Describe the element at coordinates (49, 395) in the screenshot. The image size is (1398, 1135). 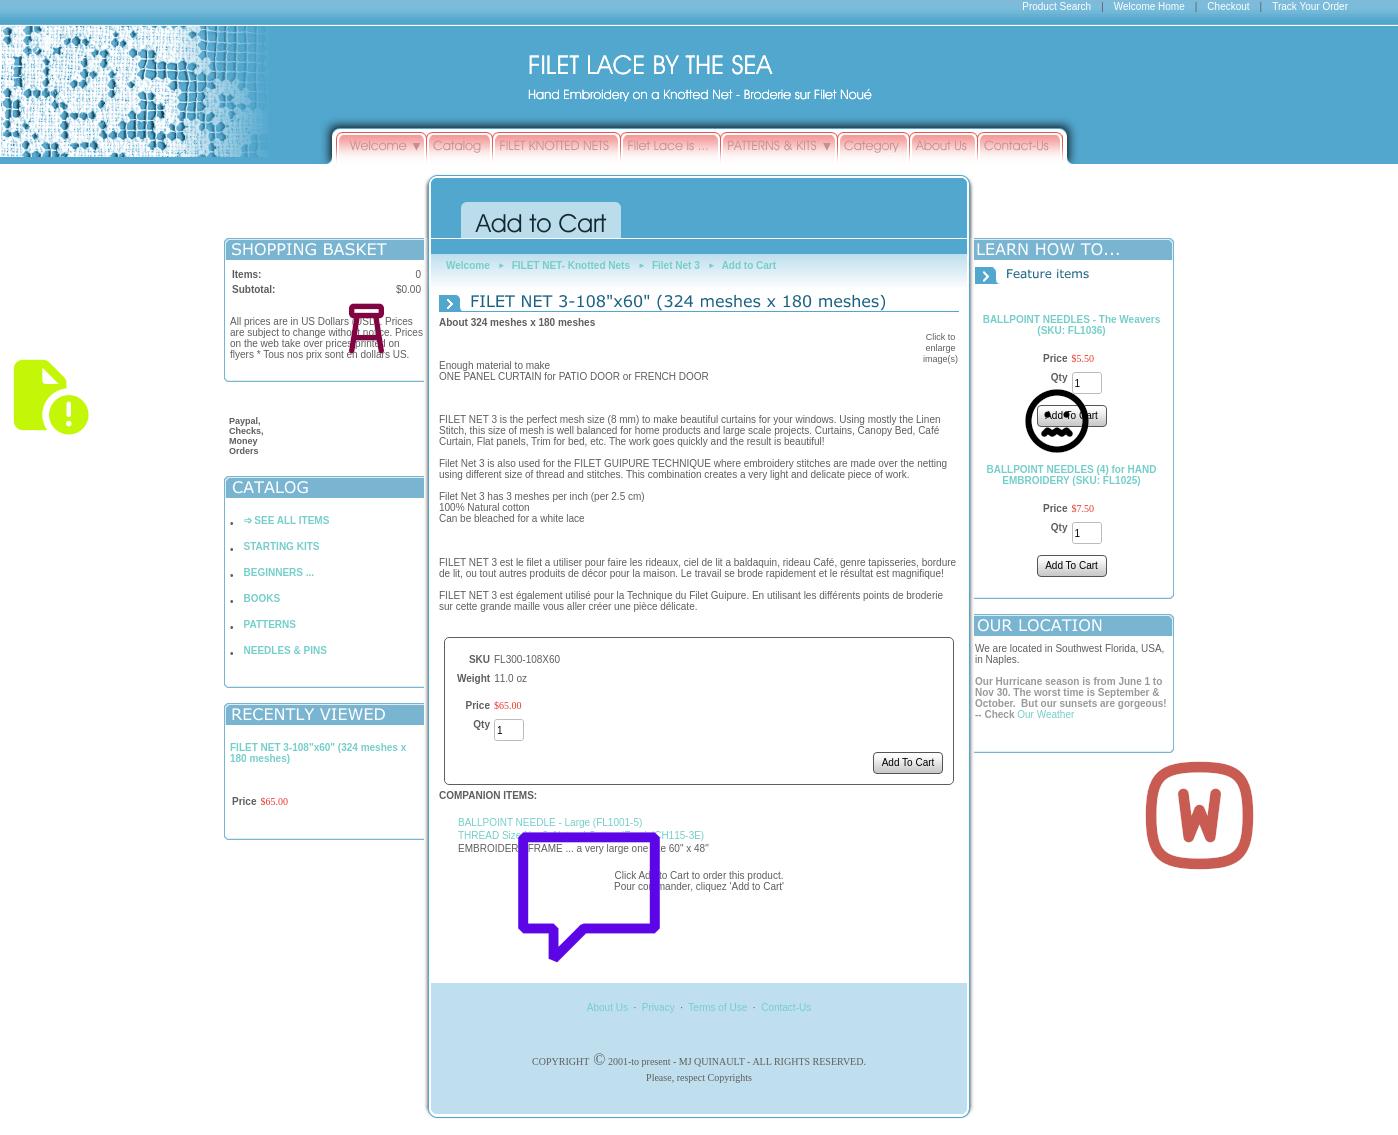
I see `file error or issue detected` at that location.